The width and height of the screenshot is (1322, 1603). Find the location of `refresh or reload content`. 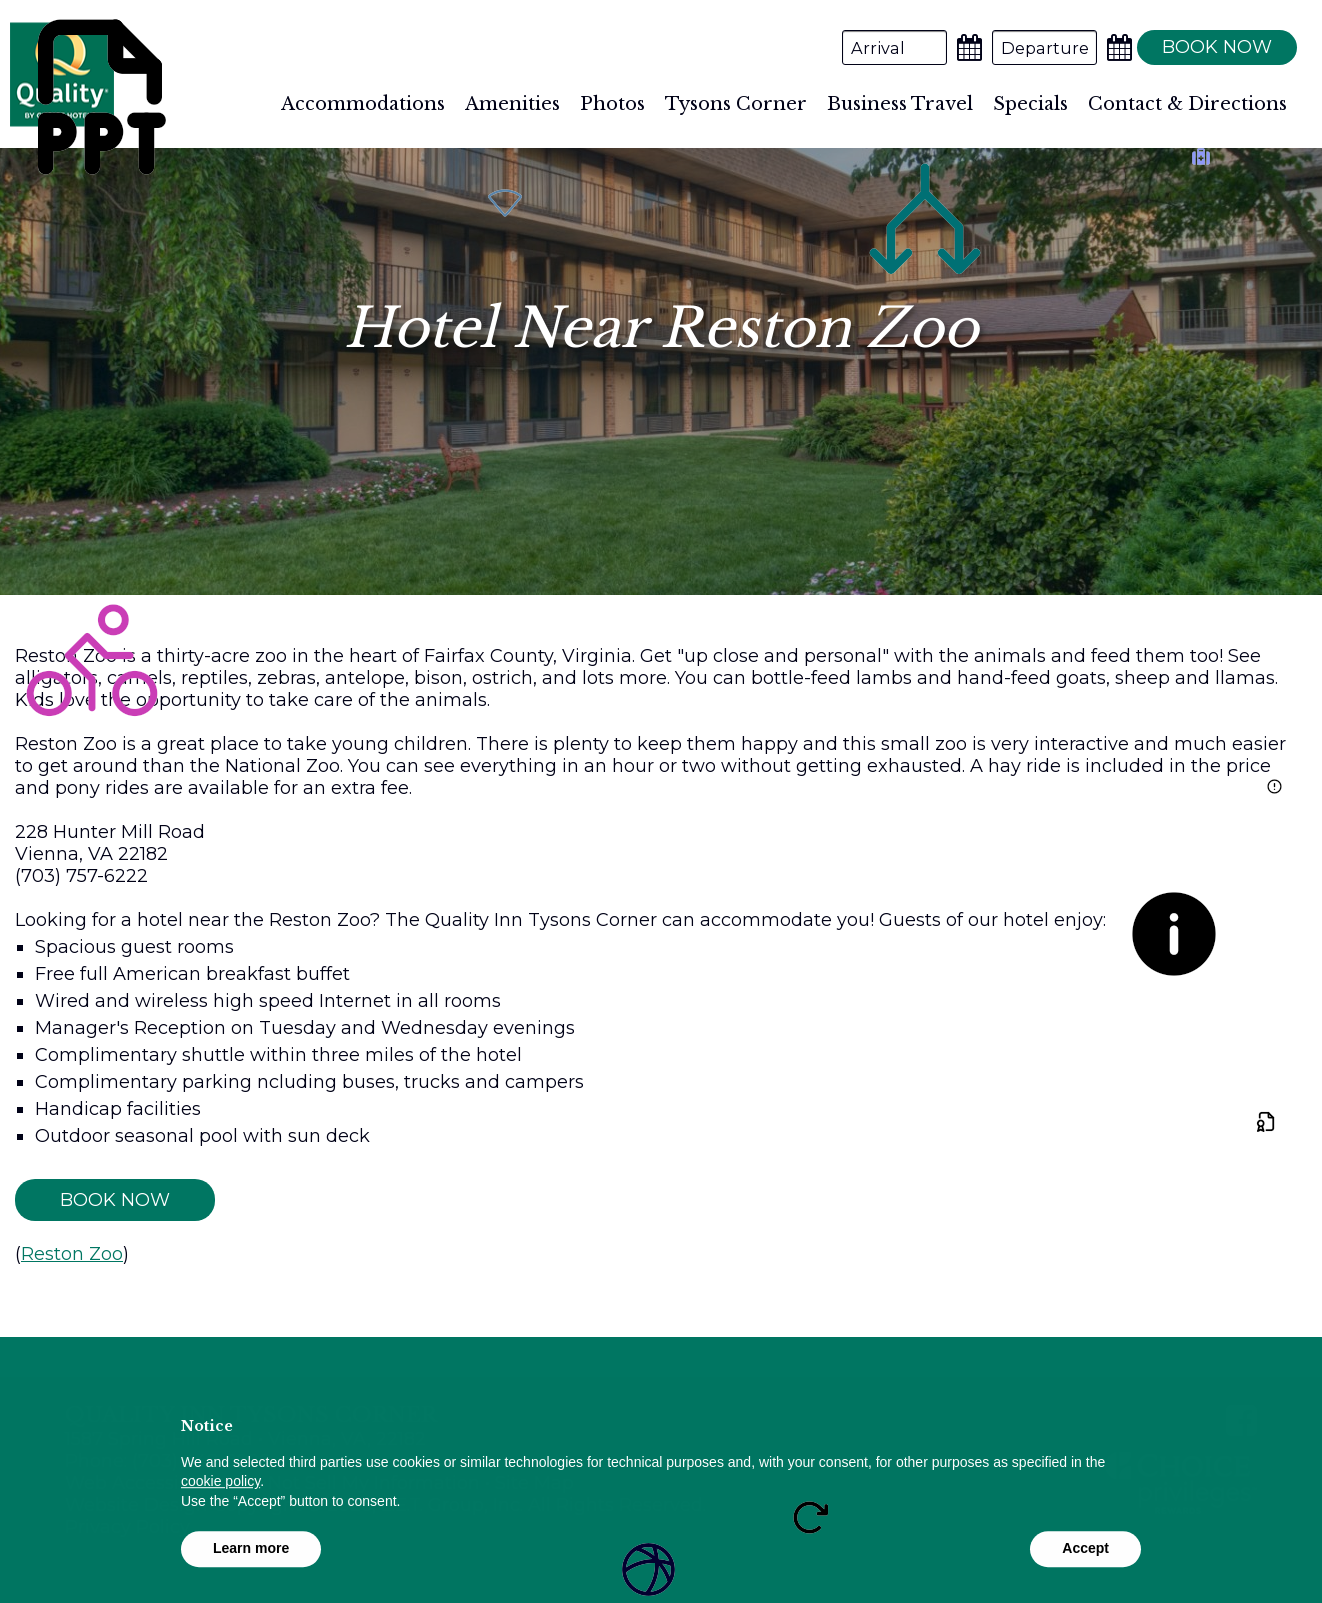

refresh or reload content is located at coordinates (809, 1517).